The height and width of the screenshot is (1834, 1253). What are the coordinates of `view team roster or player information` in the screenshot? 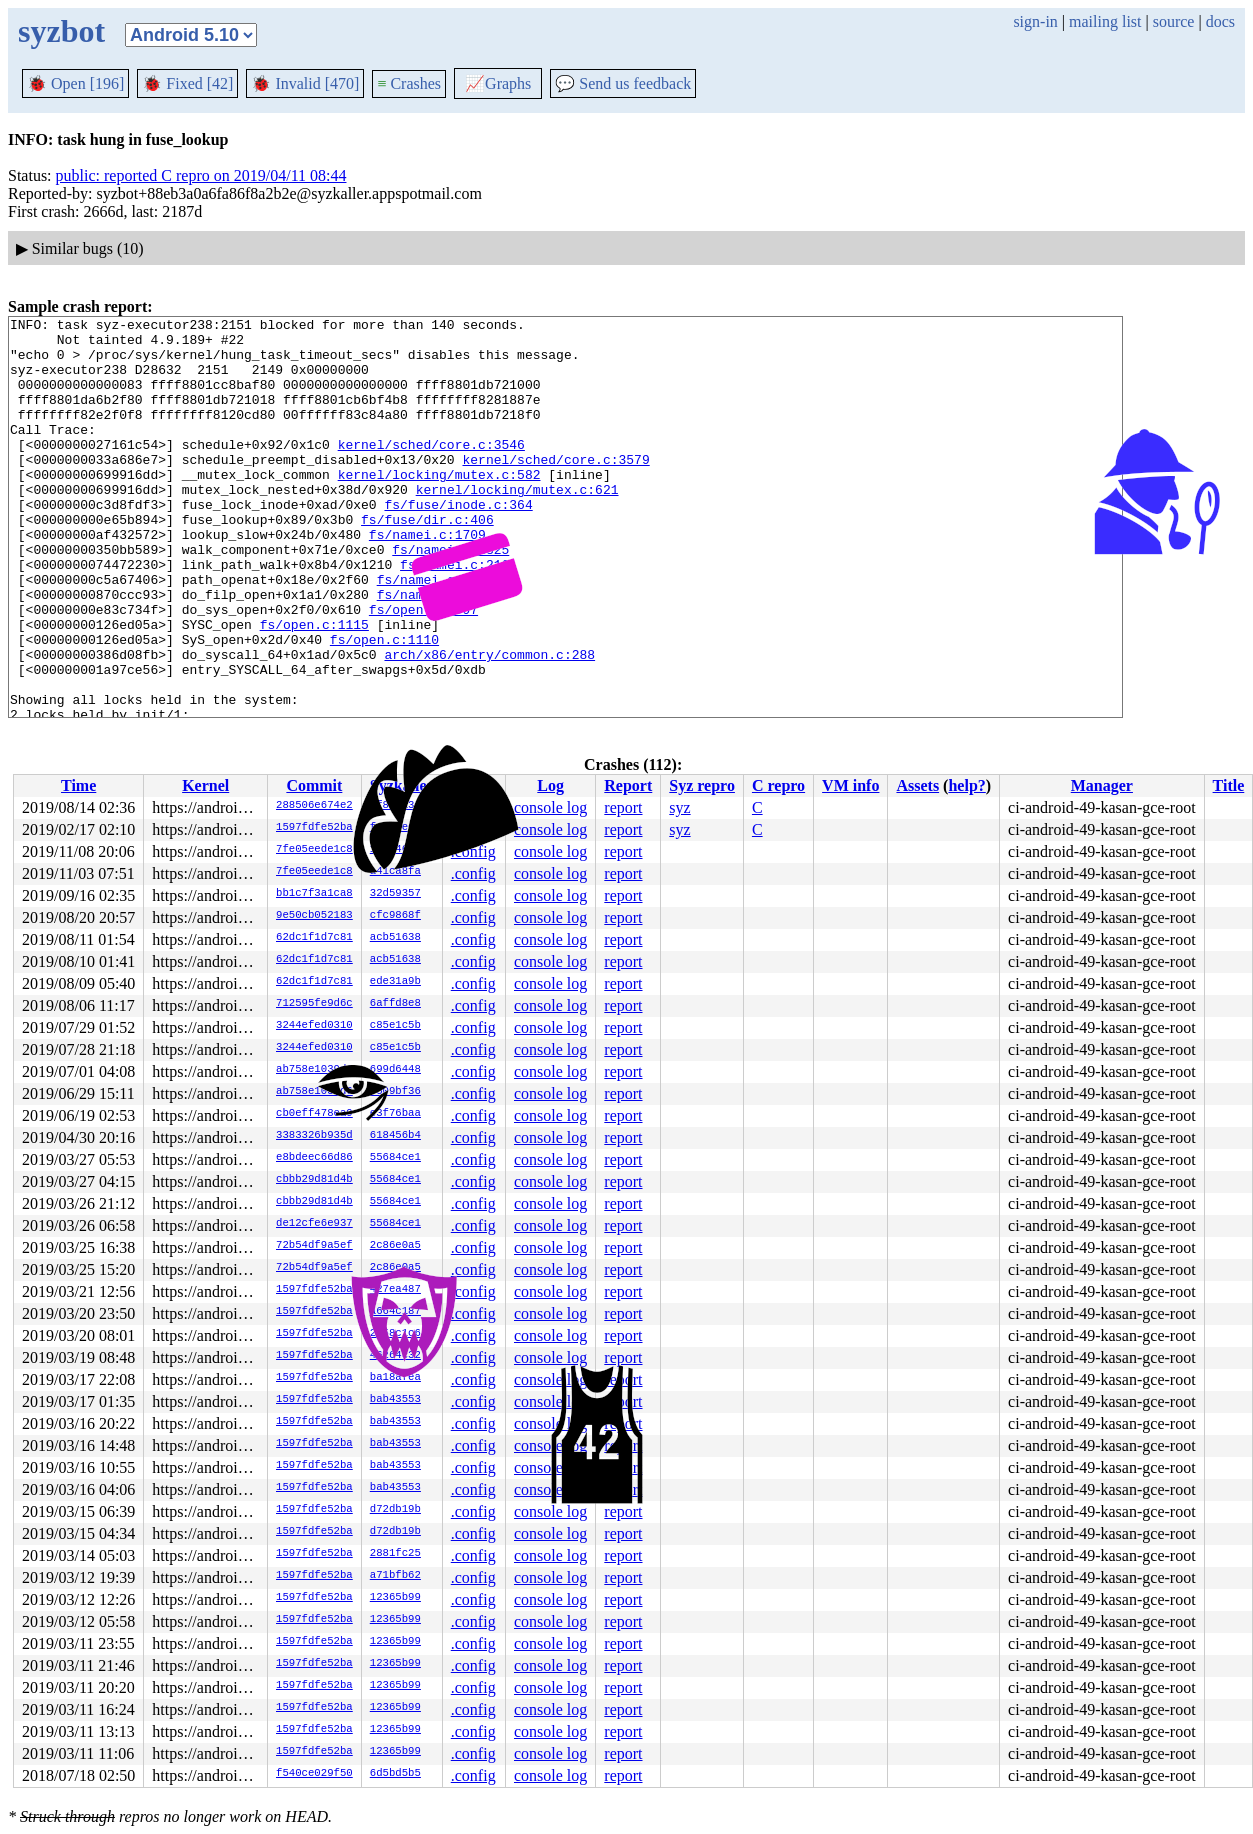 It's located at (597, 1434).